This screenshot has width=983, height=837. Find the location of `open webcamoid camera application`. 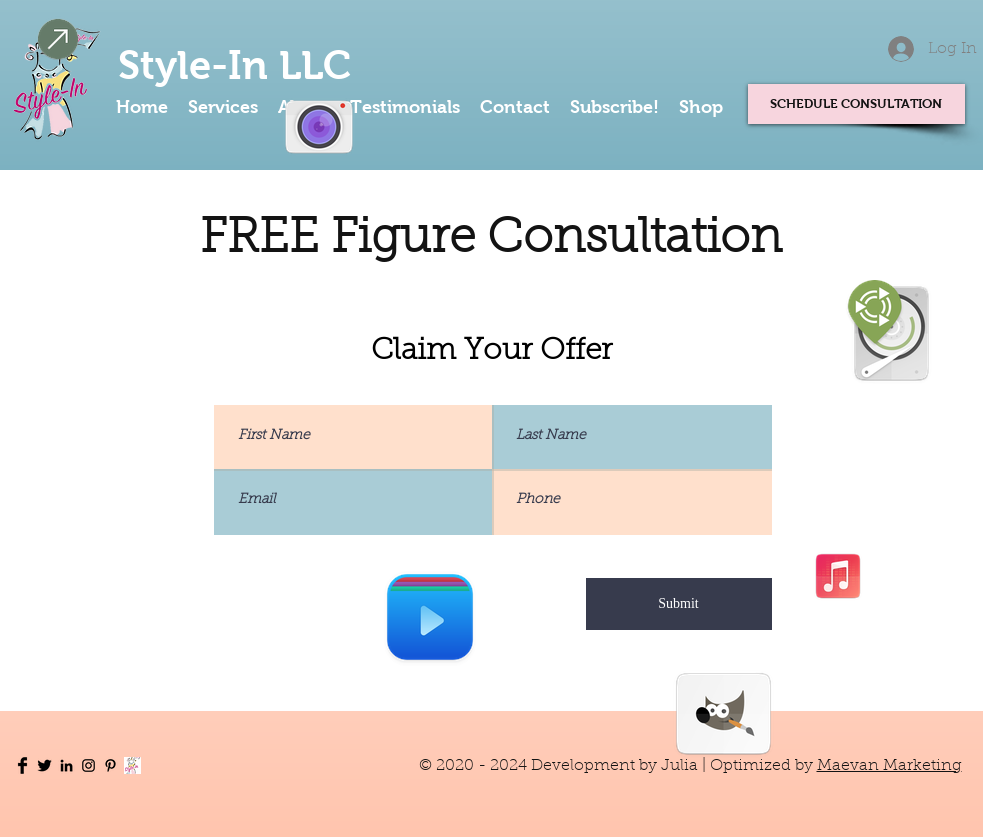

open webcamoid camera application is located at coordinates (319, 127).